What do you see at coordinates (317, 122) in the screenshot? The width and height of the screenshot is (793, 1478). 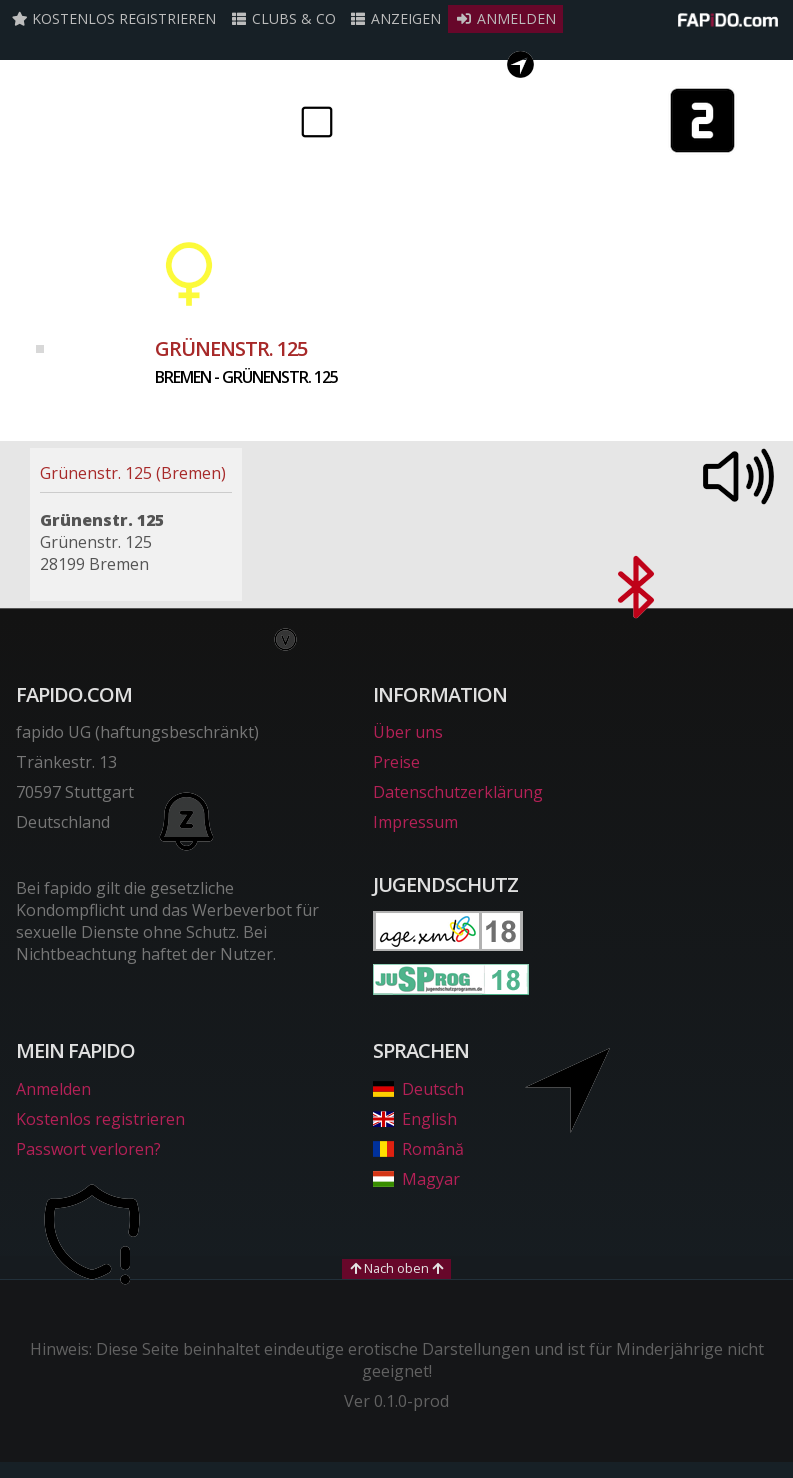 I see `stop media playback` at bounding box center [317, 122].